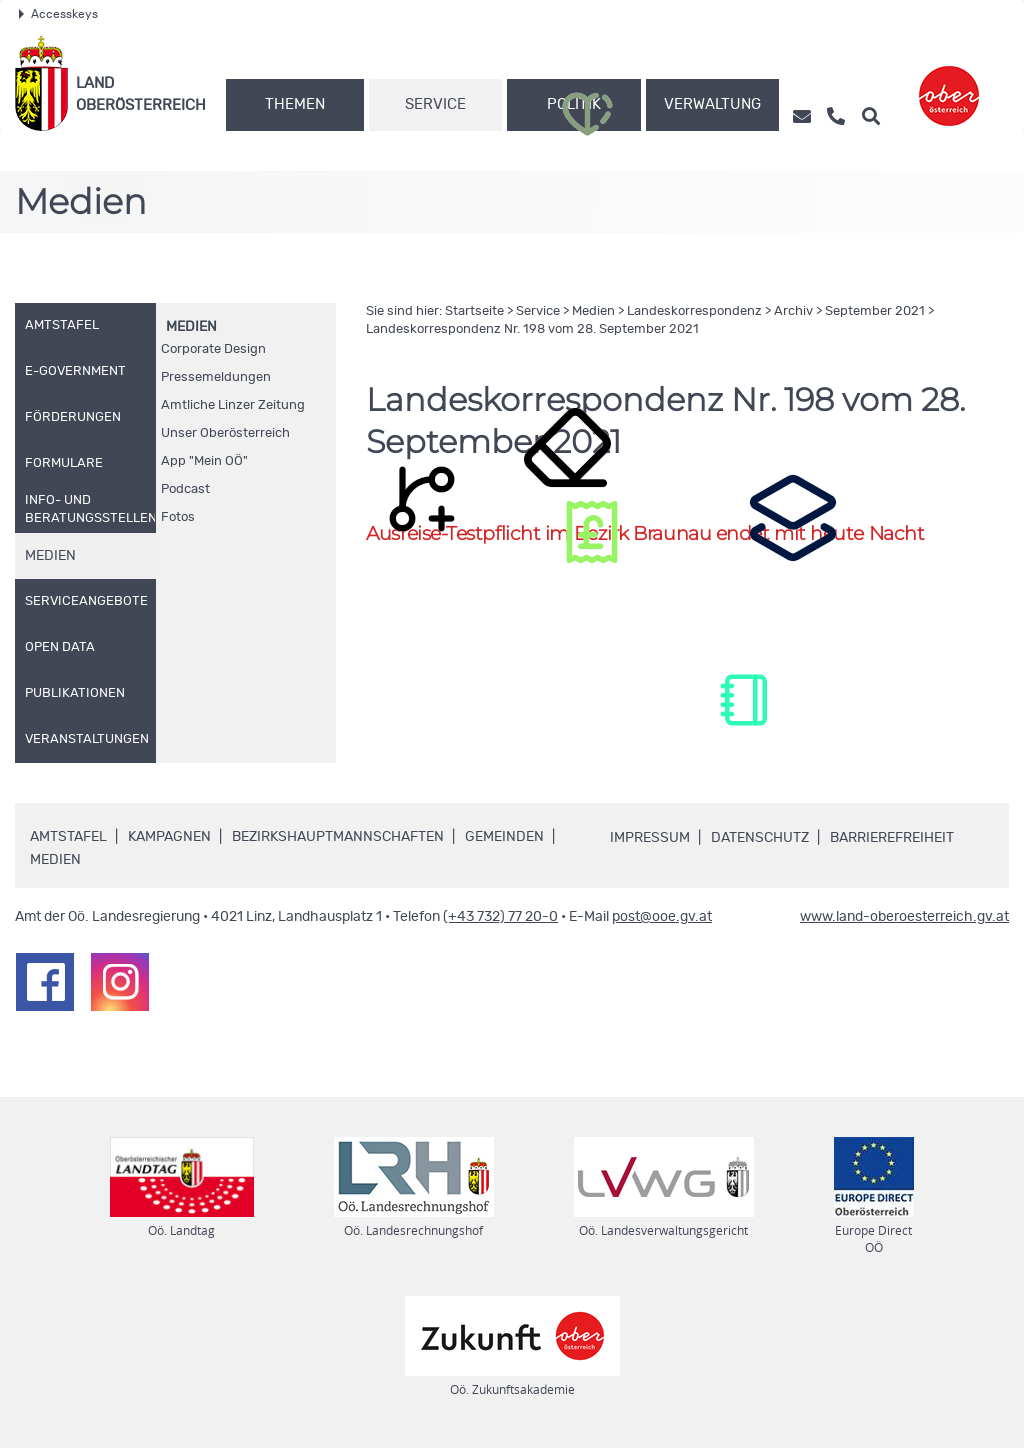 The image size is (1024, 1448). Describe the element at coordinates (422, 499) in the screenshot. I see `create a new git branch` at that location.